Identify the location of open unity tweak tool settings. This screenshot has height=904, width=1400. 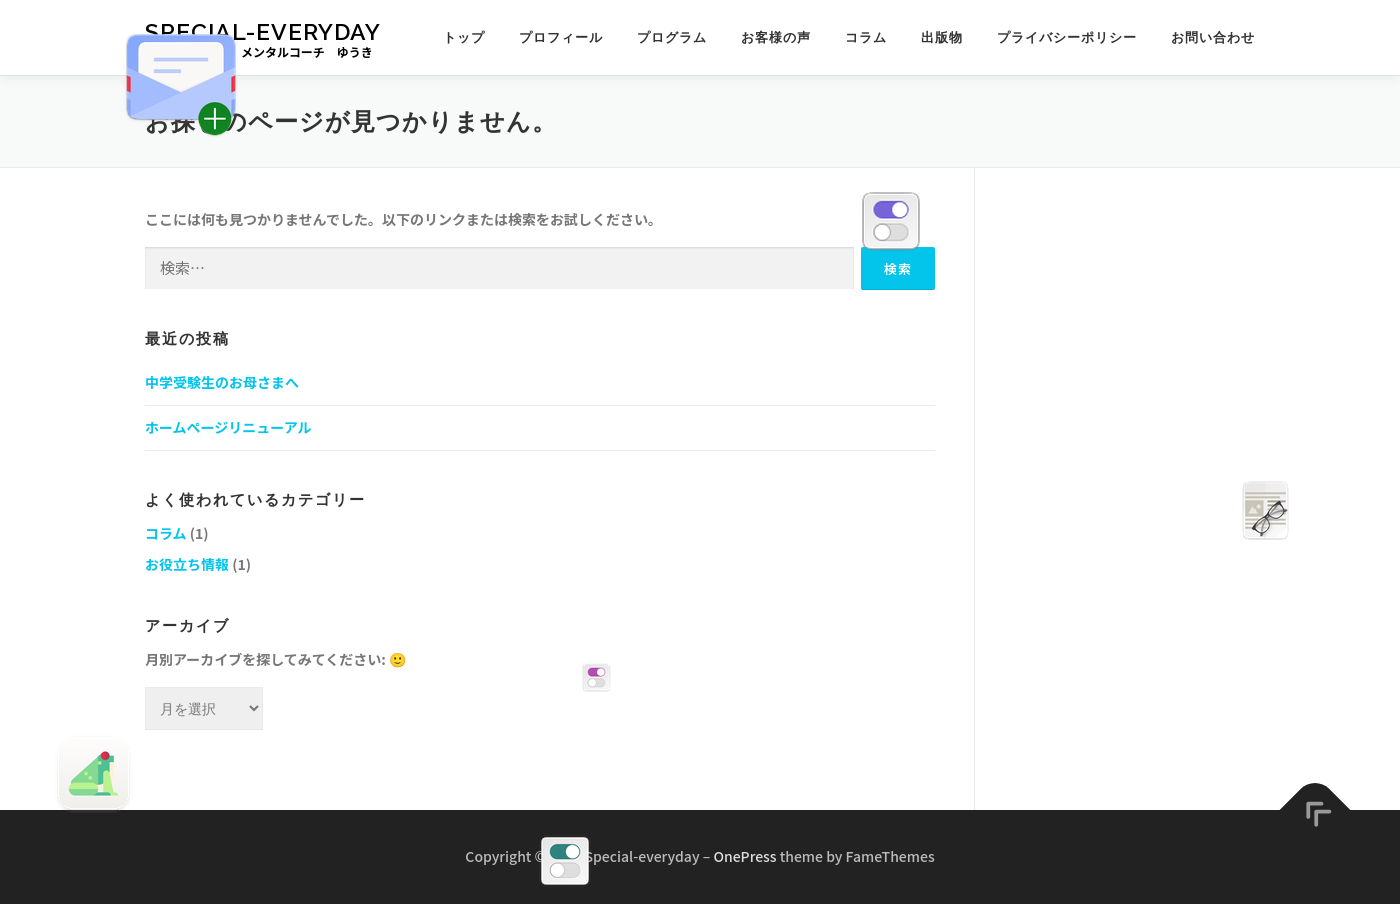
(596, 677).